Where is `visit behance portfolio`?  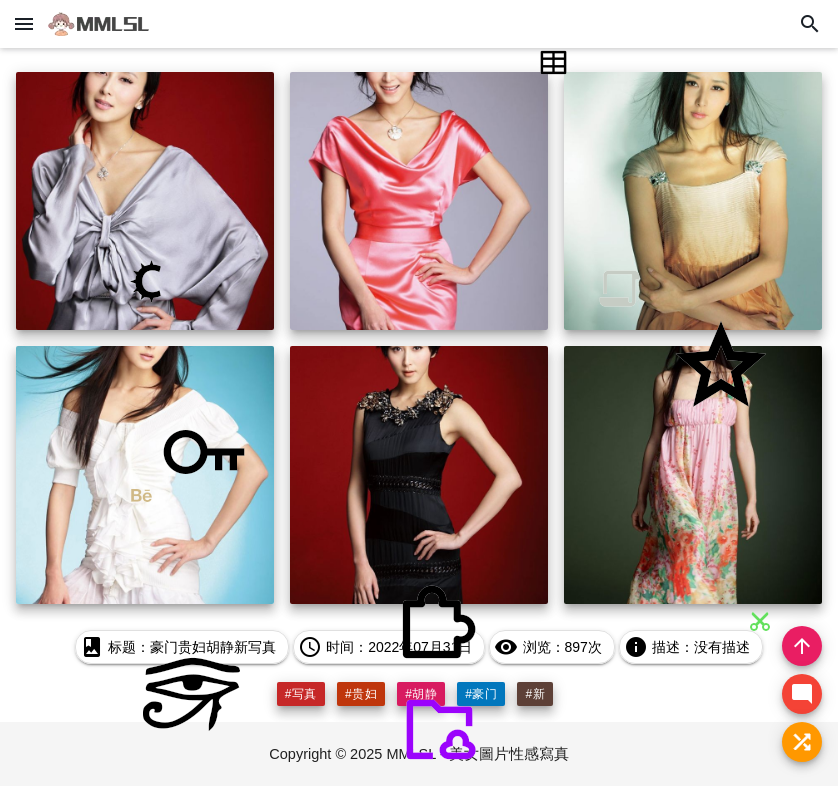
visit behance portfolio is located at coordinates (141, 495).